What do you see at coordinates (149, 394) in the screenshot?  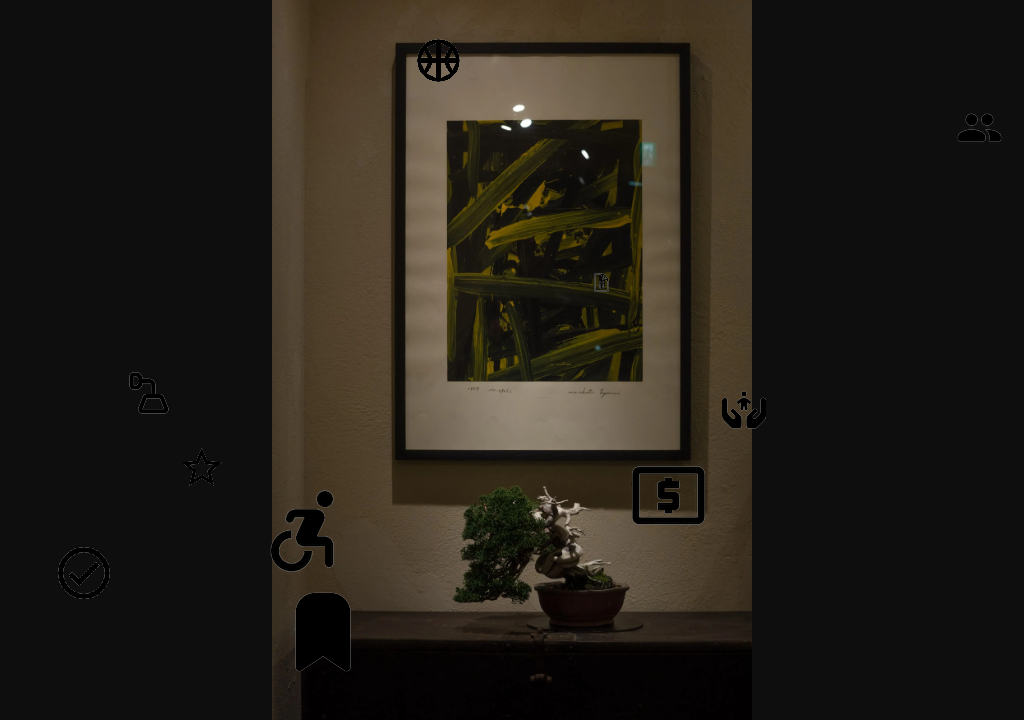 I see `toggle wall lamp or sconce lighting` at bounding box center [149, 394].